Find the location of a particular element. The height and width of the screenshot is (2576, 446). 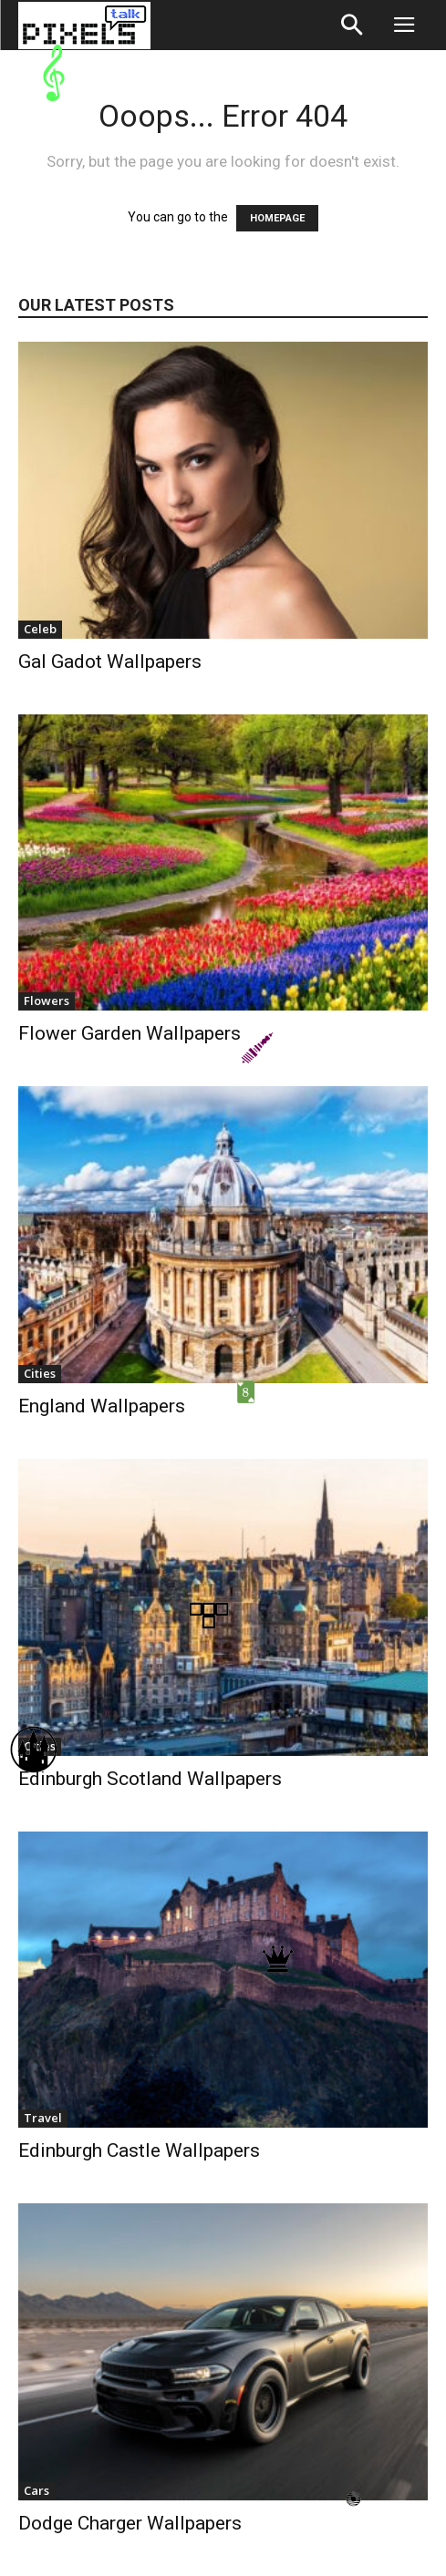

playing card: 8 of hearts is located at coordinates (245, 1391).